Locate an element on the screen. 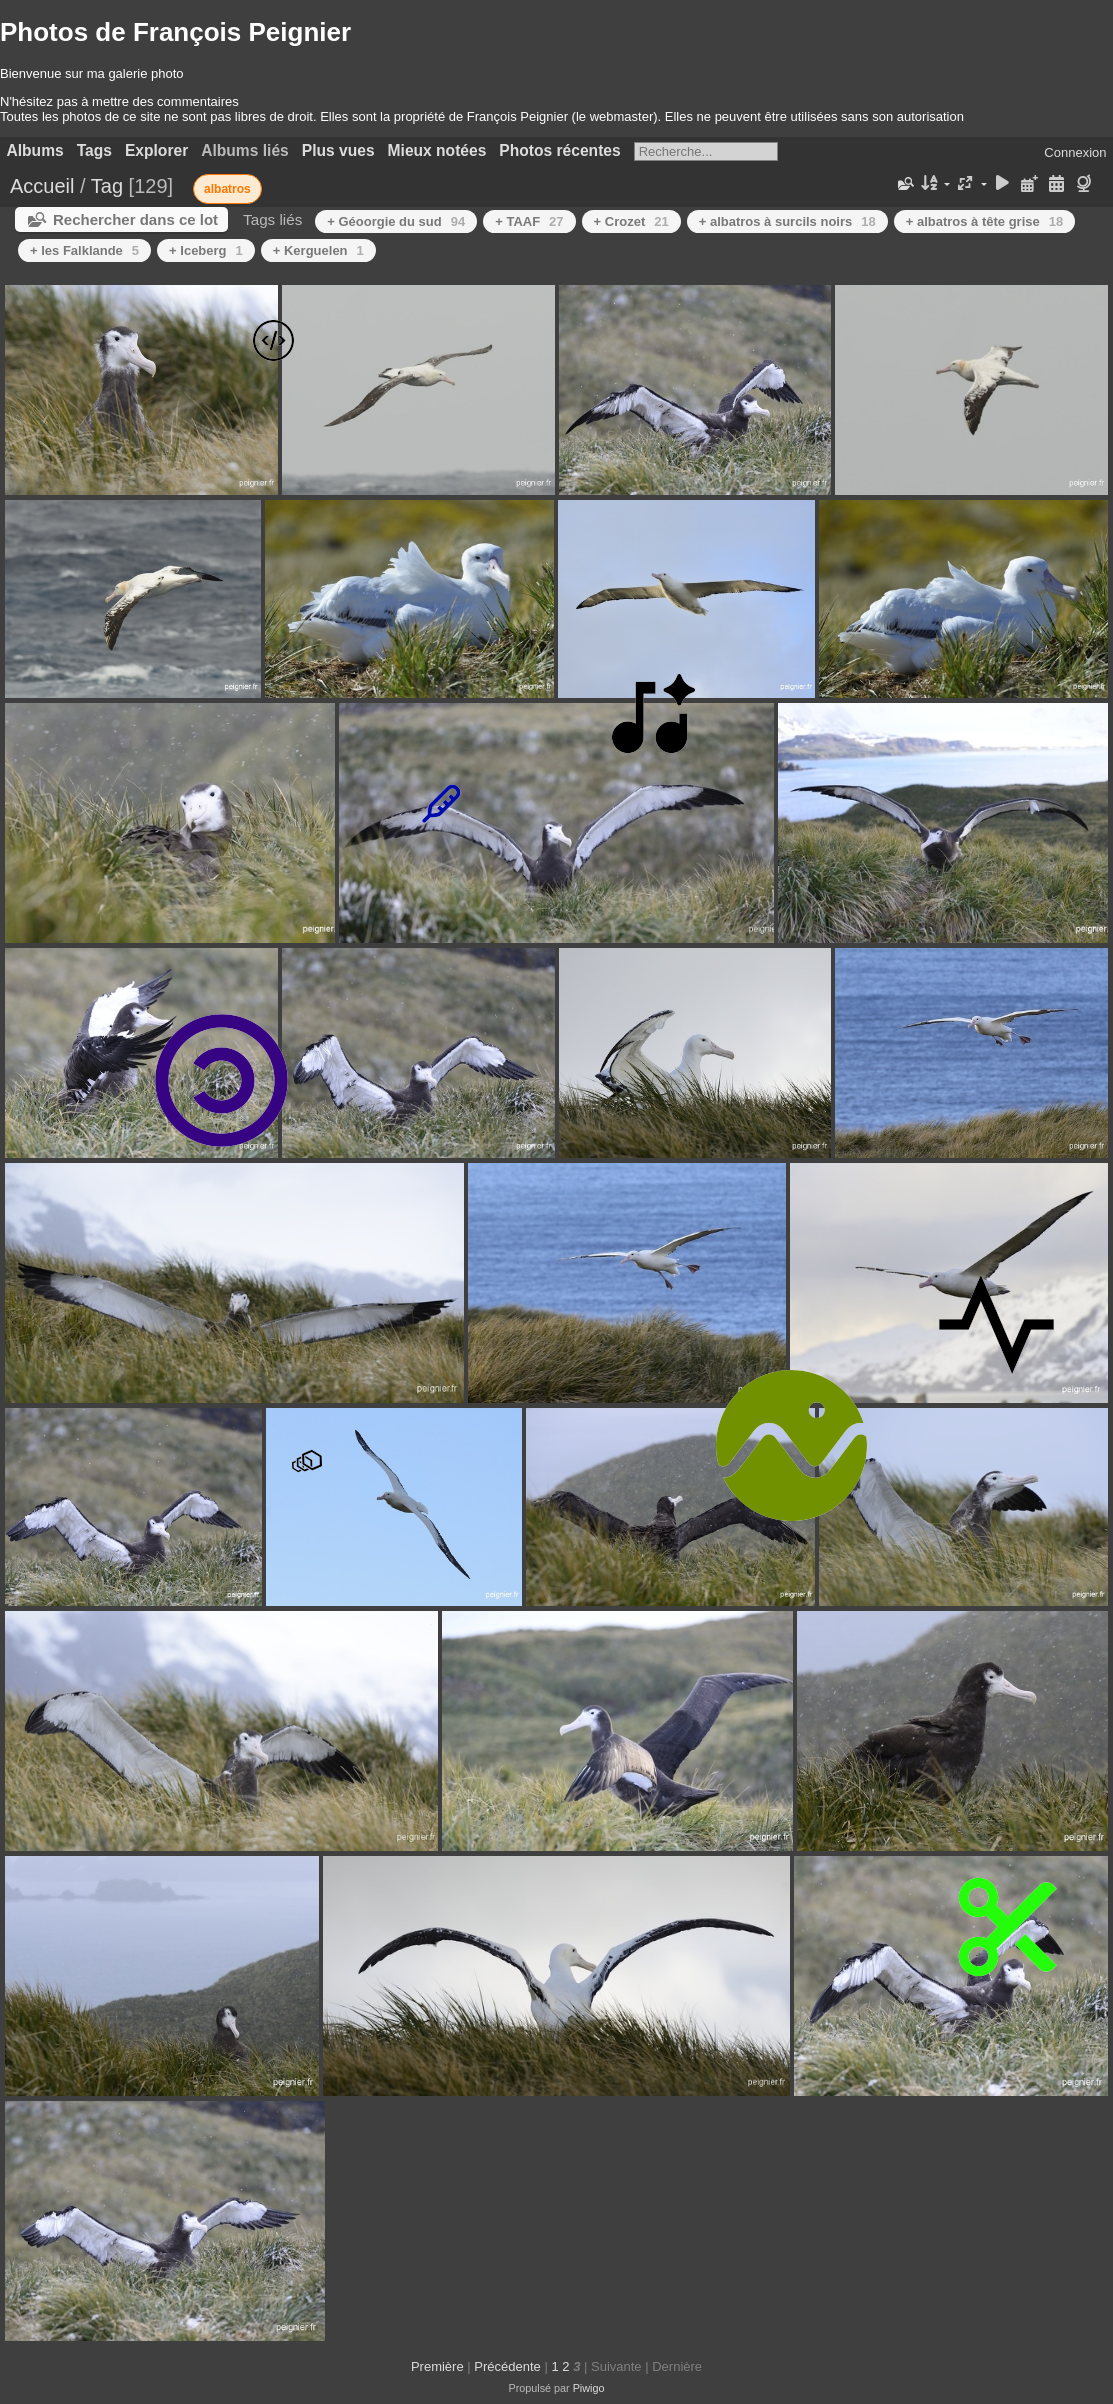 This screenshot has height=2404, width=1113. cesium platform logo is located at coordinates (791, 1445).